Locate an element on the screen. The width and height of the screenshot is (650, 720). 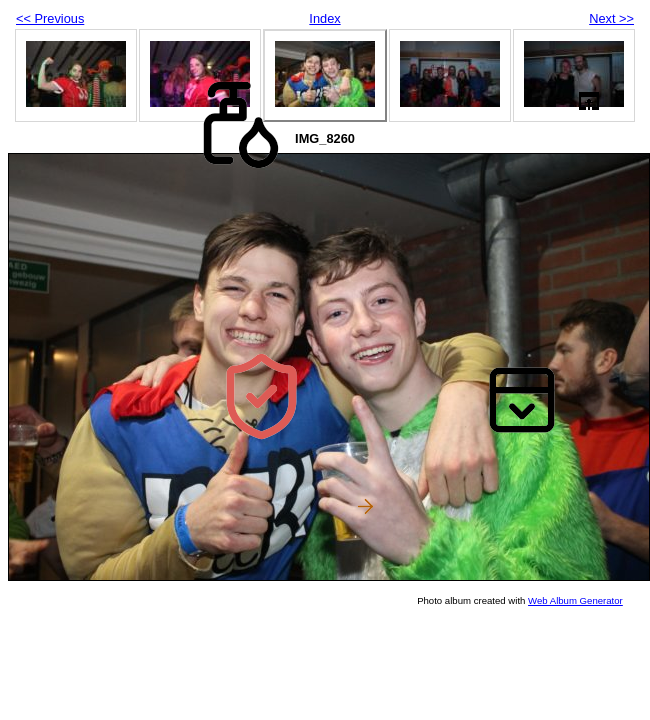
indicates verified security or protection status is located at coordinates (261, 396).